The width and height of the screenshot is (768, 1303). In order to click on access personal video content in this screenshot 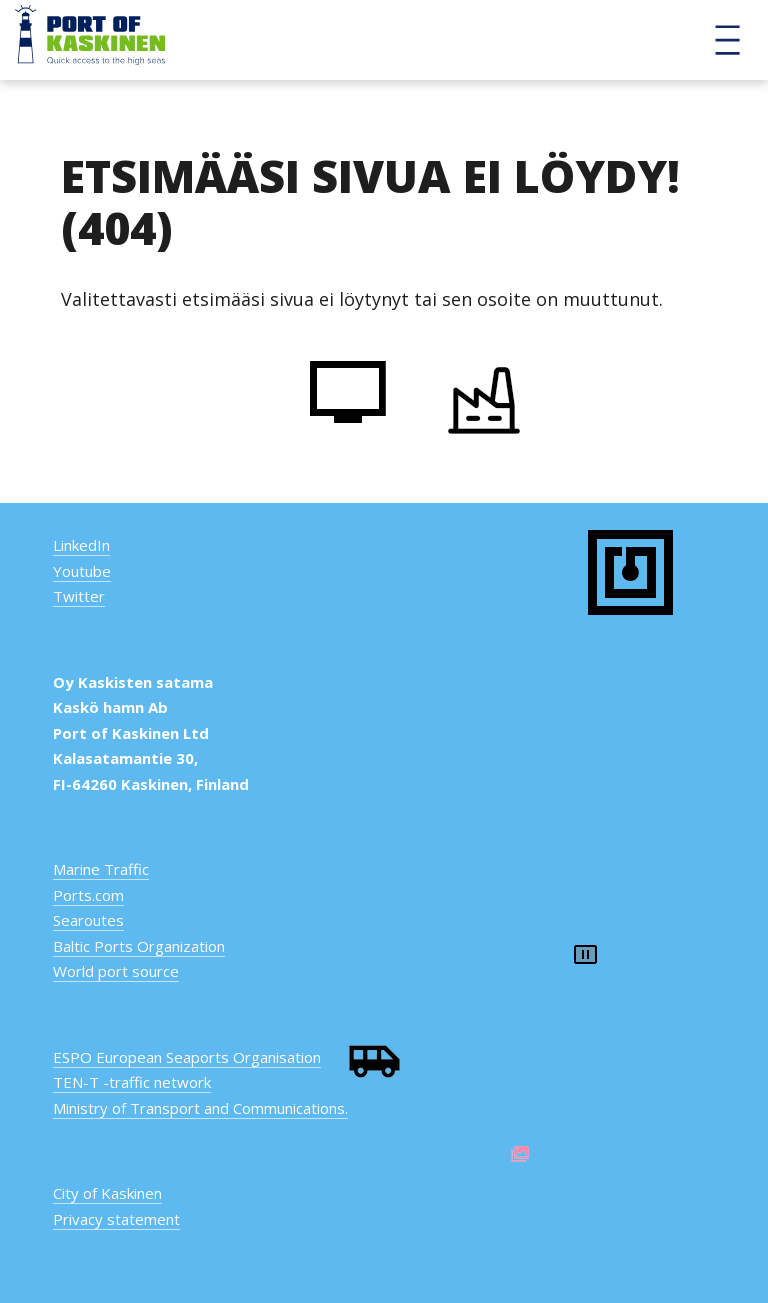, I will do `click(348, 392)`.